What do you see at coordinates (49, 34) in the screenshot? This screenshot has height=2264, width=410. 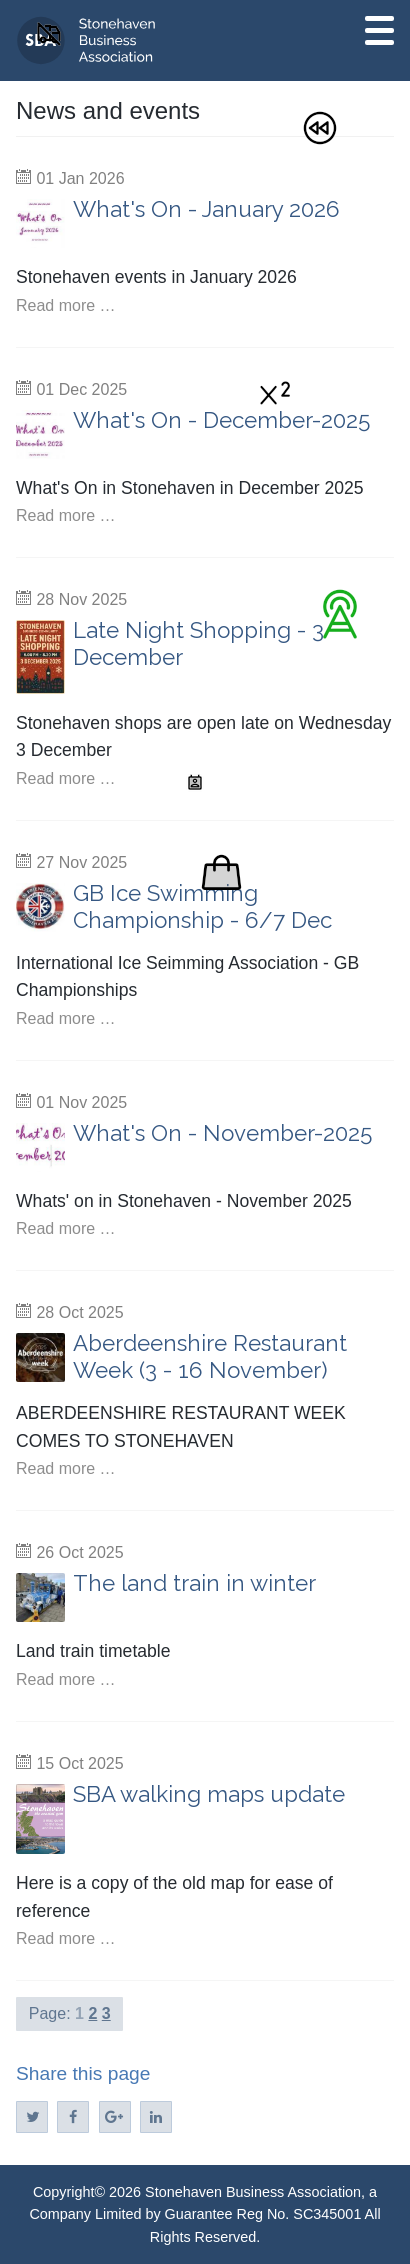 I see `delivery unavailable` at bounding box center [49, 34].